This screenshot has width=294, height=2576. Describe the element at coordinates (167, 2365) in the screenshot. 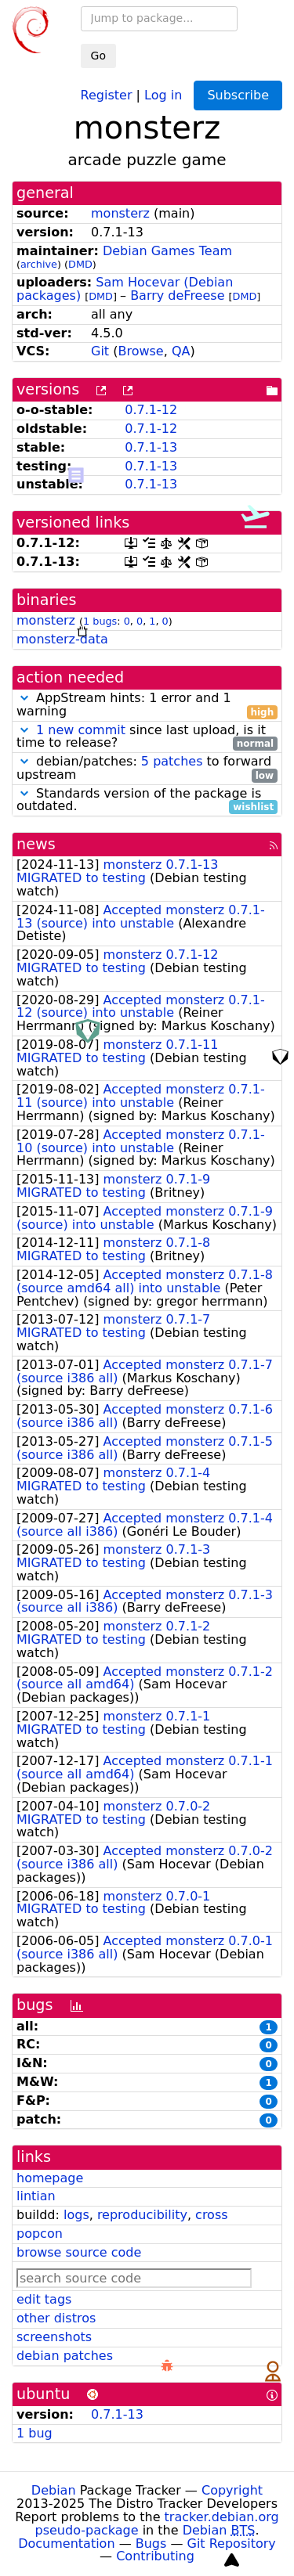

I see `report a bug or issue` at that location.